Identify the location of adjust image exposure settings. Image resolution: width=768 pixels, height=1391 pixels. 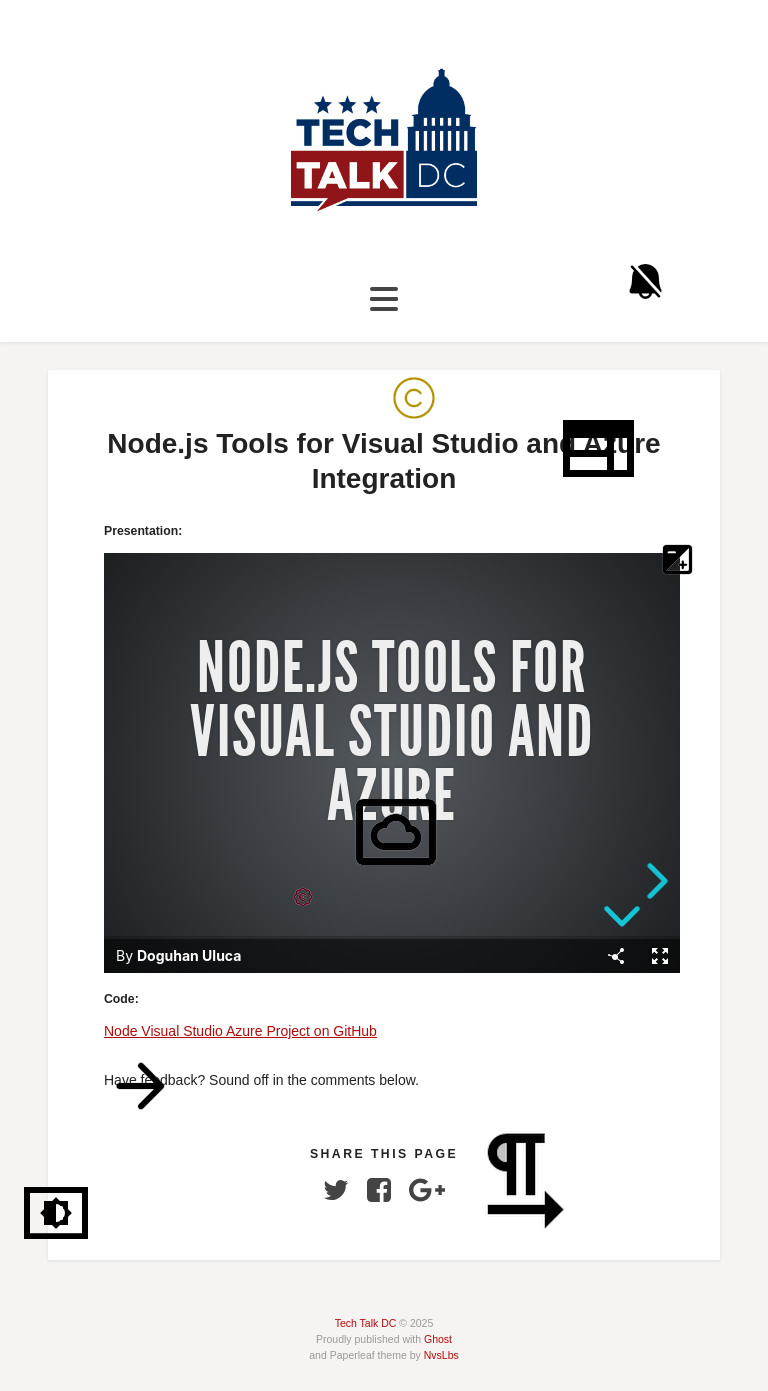
(677, 559).